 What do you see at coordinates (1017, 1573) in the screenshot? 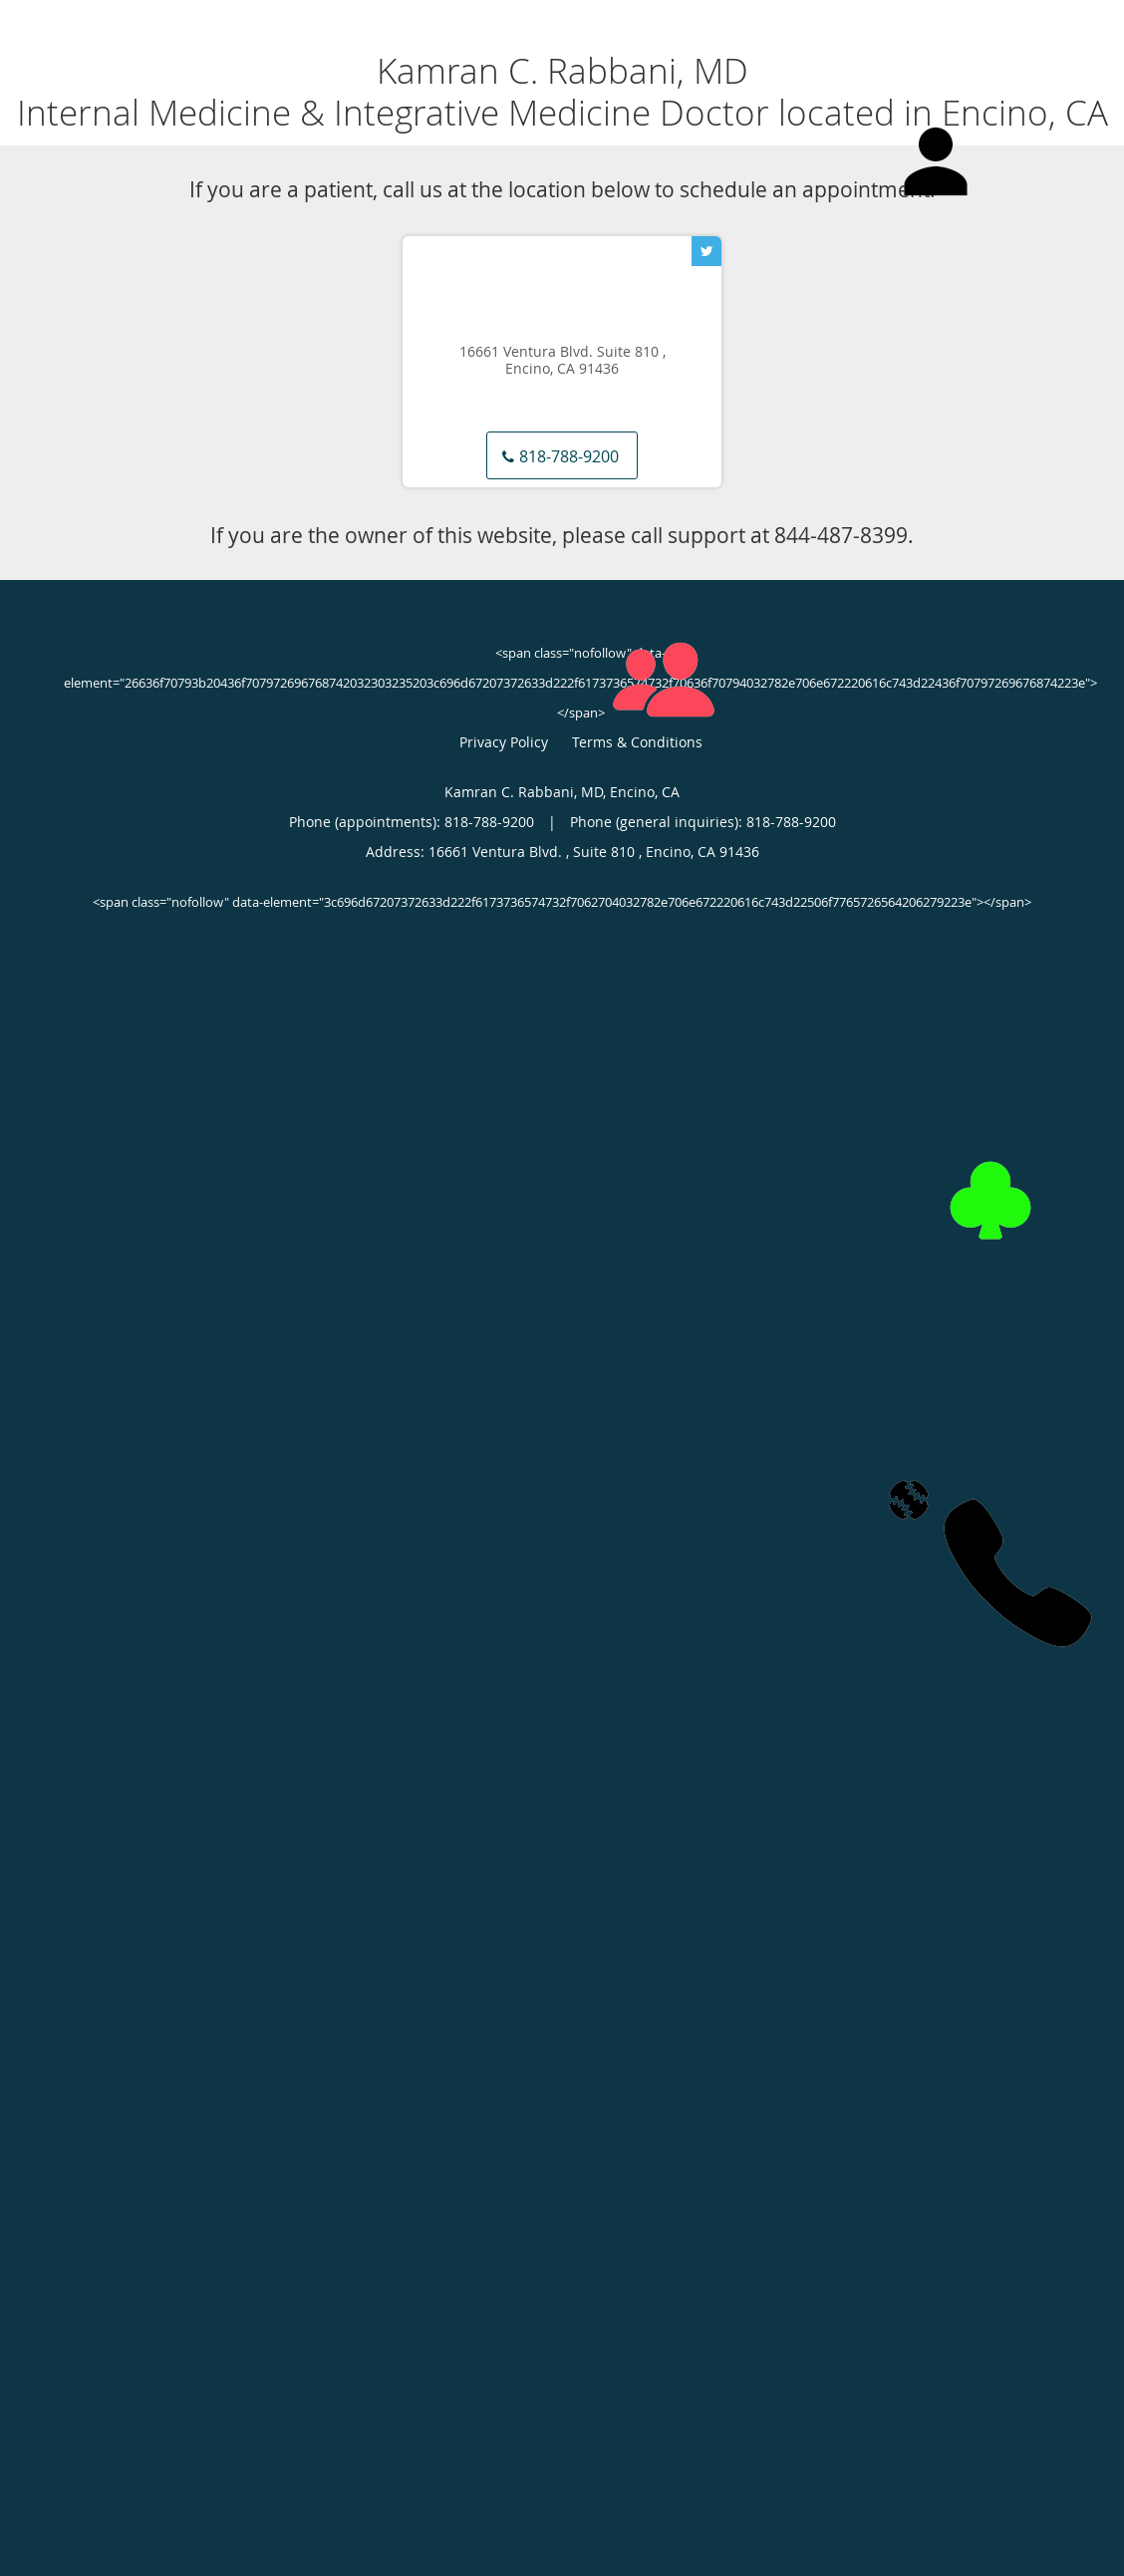
I see `make a phone call` at bounding box center [1017, 1573].